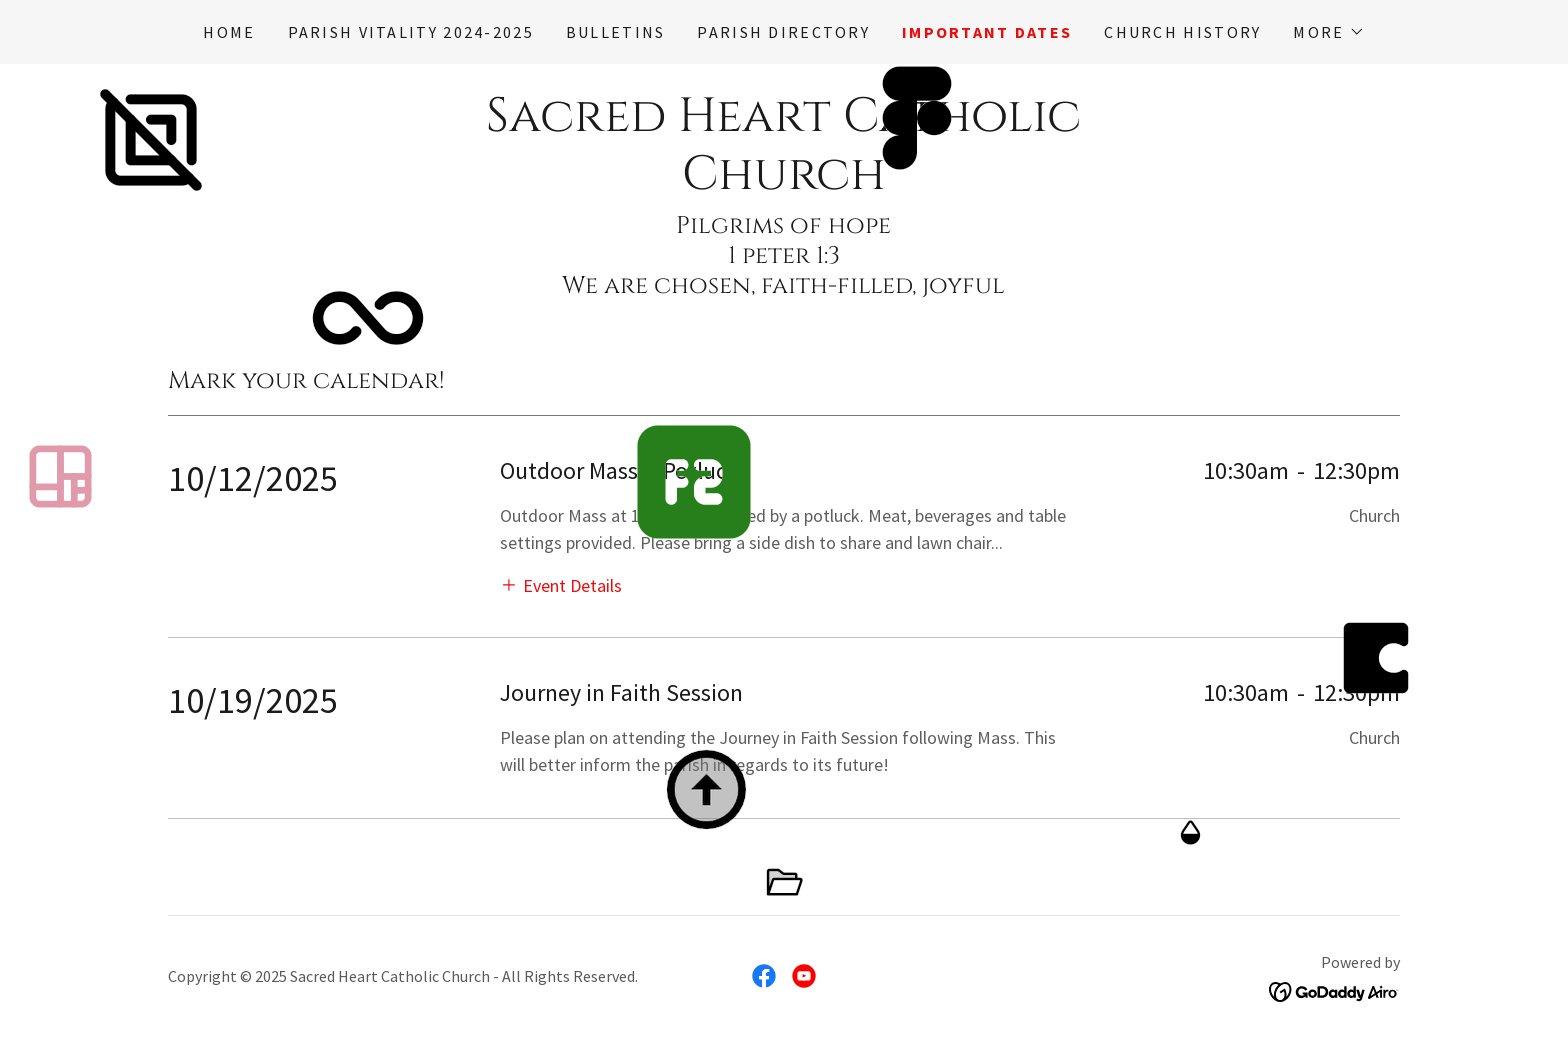 The image size is (1568, 1044). What do you see at coordinates (706, 789) in the screenshot?
I see `upload a file or content` at bounding box center [706, 789].